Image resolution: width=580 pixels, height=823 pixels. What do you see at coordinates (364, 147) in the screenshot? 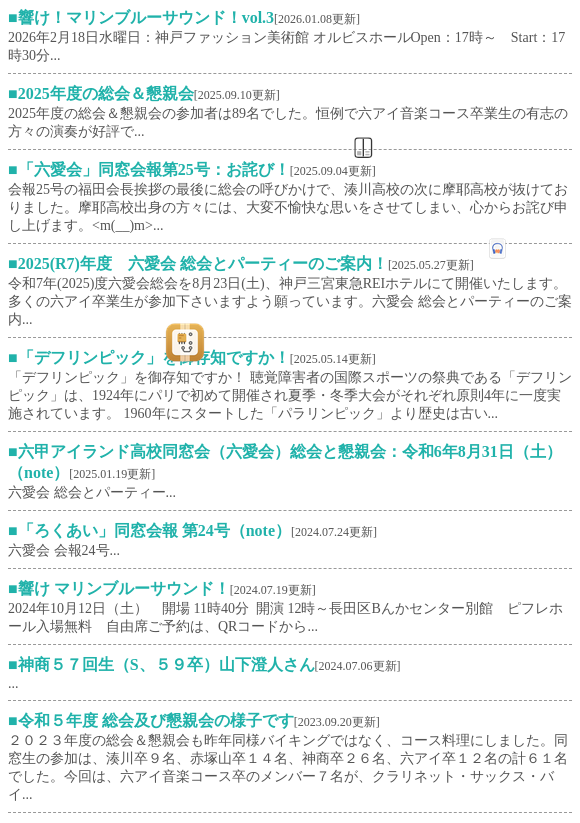
I see `open the packages app` at bounding box center [364, 147].